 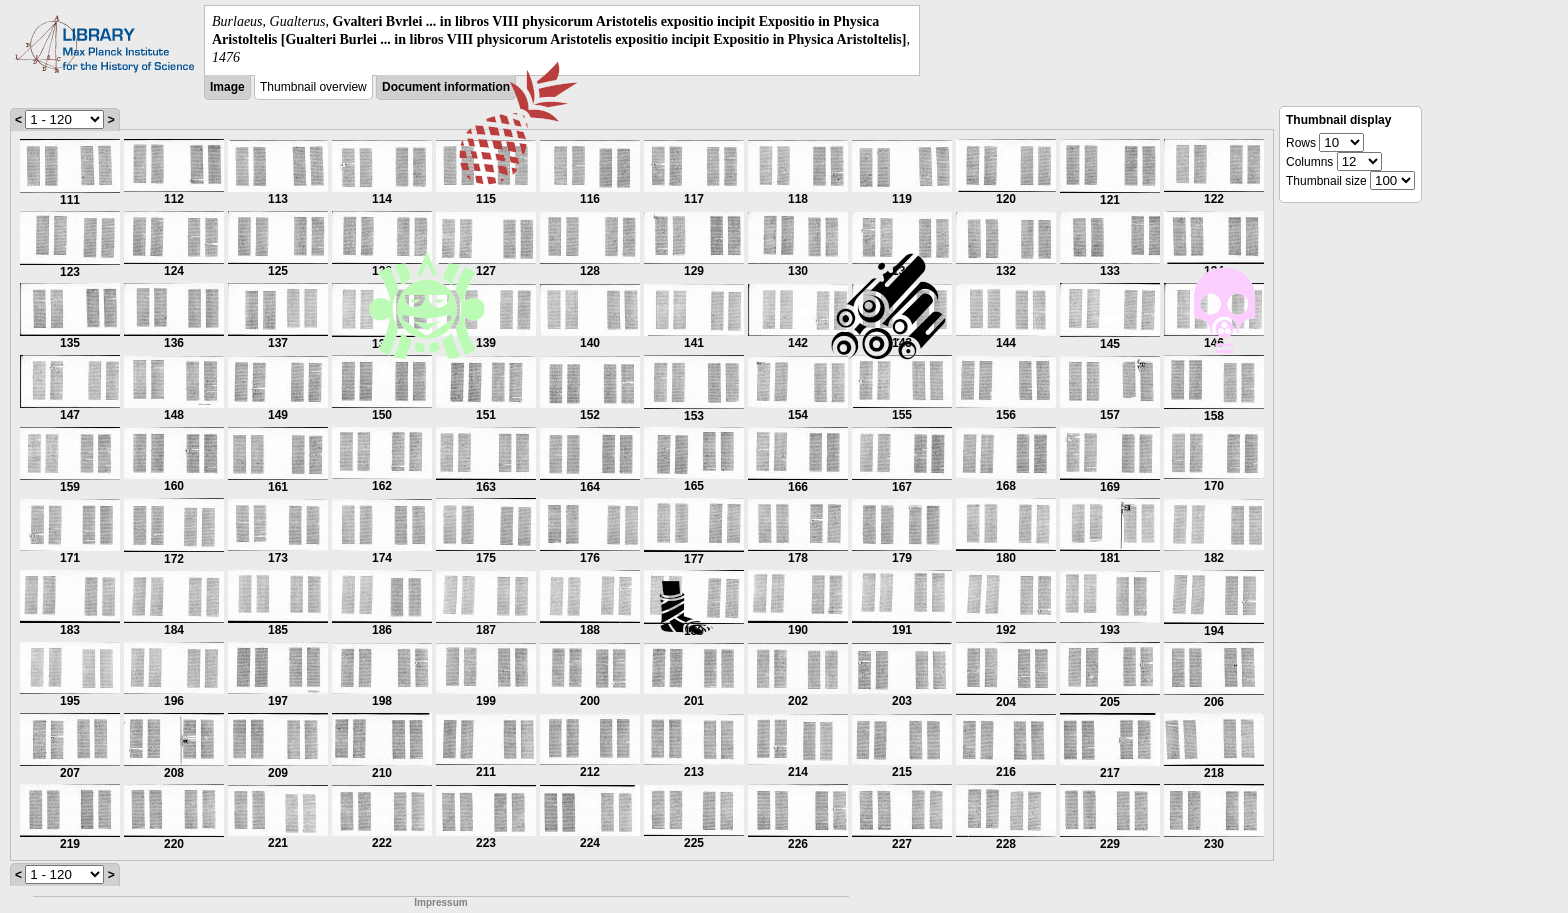 What do you see at coordinates (686, 608) in the screenshot?
I see `indicates foot injury or bandaged condition` at bounding box center [686, 608].